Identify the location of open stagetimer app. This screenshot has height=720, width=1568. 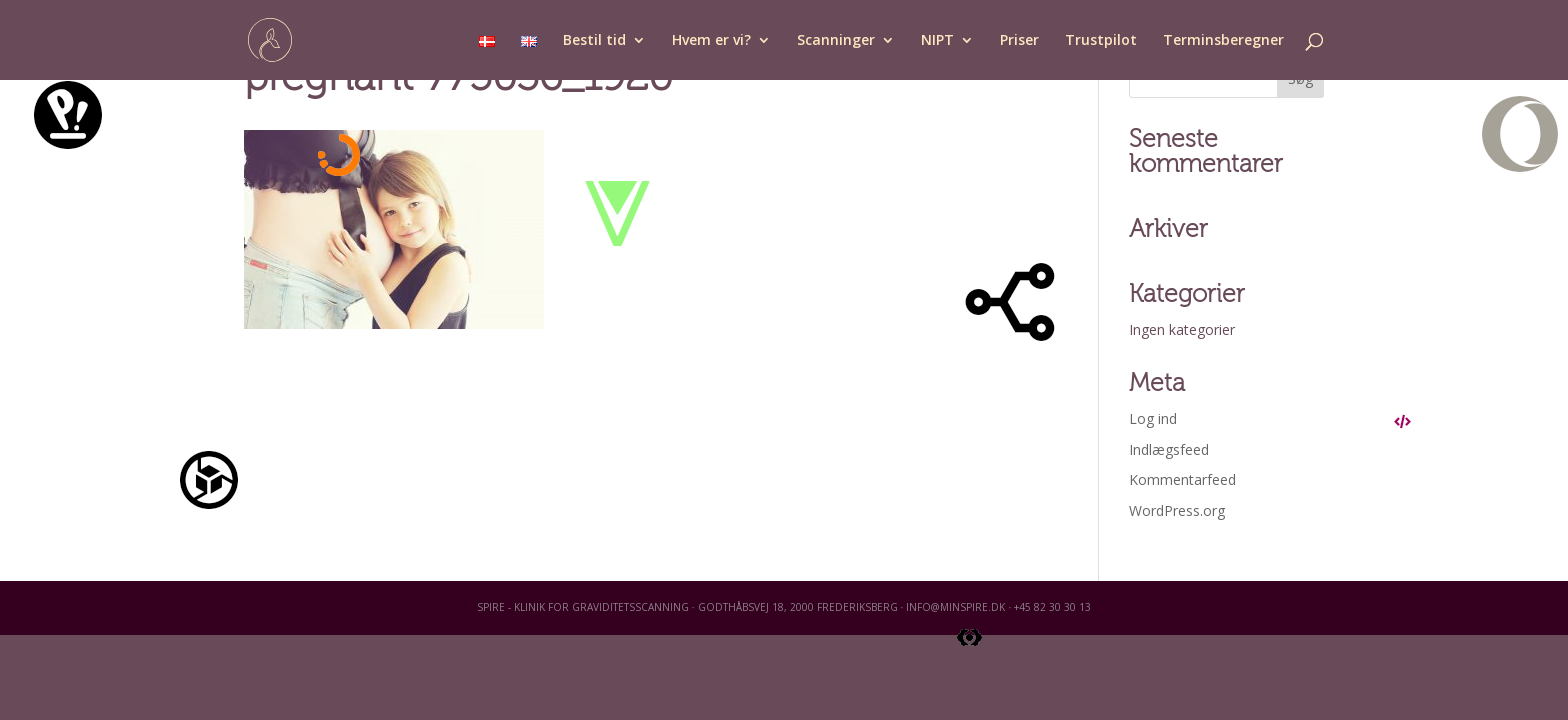
(339, 155).